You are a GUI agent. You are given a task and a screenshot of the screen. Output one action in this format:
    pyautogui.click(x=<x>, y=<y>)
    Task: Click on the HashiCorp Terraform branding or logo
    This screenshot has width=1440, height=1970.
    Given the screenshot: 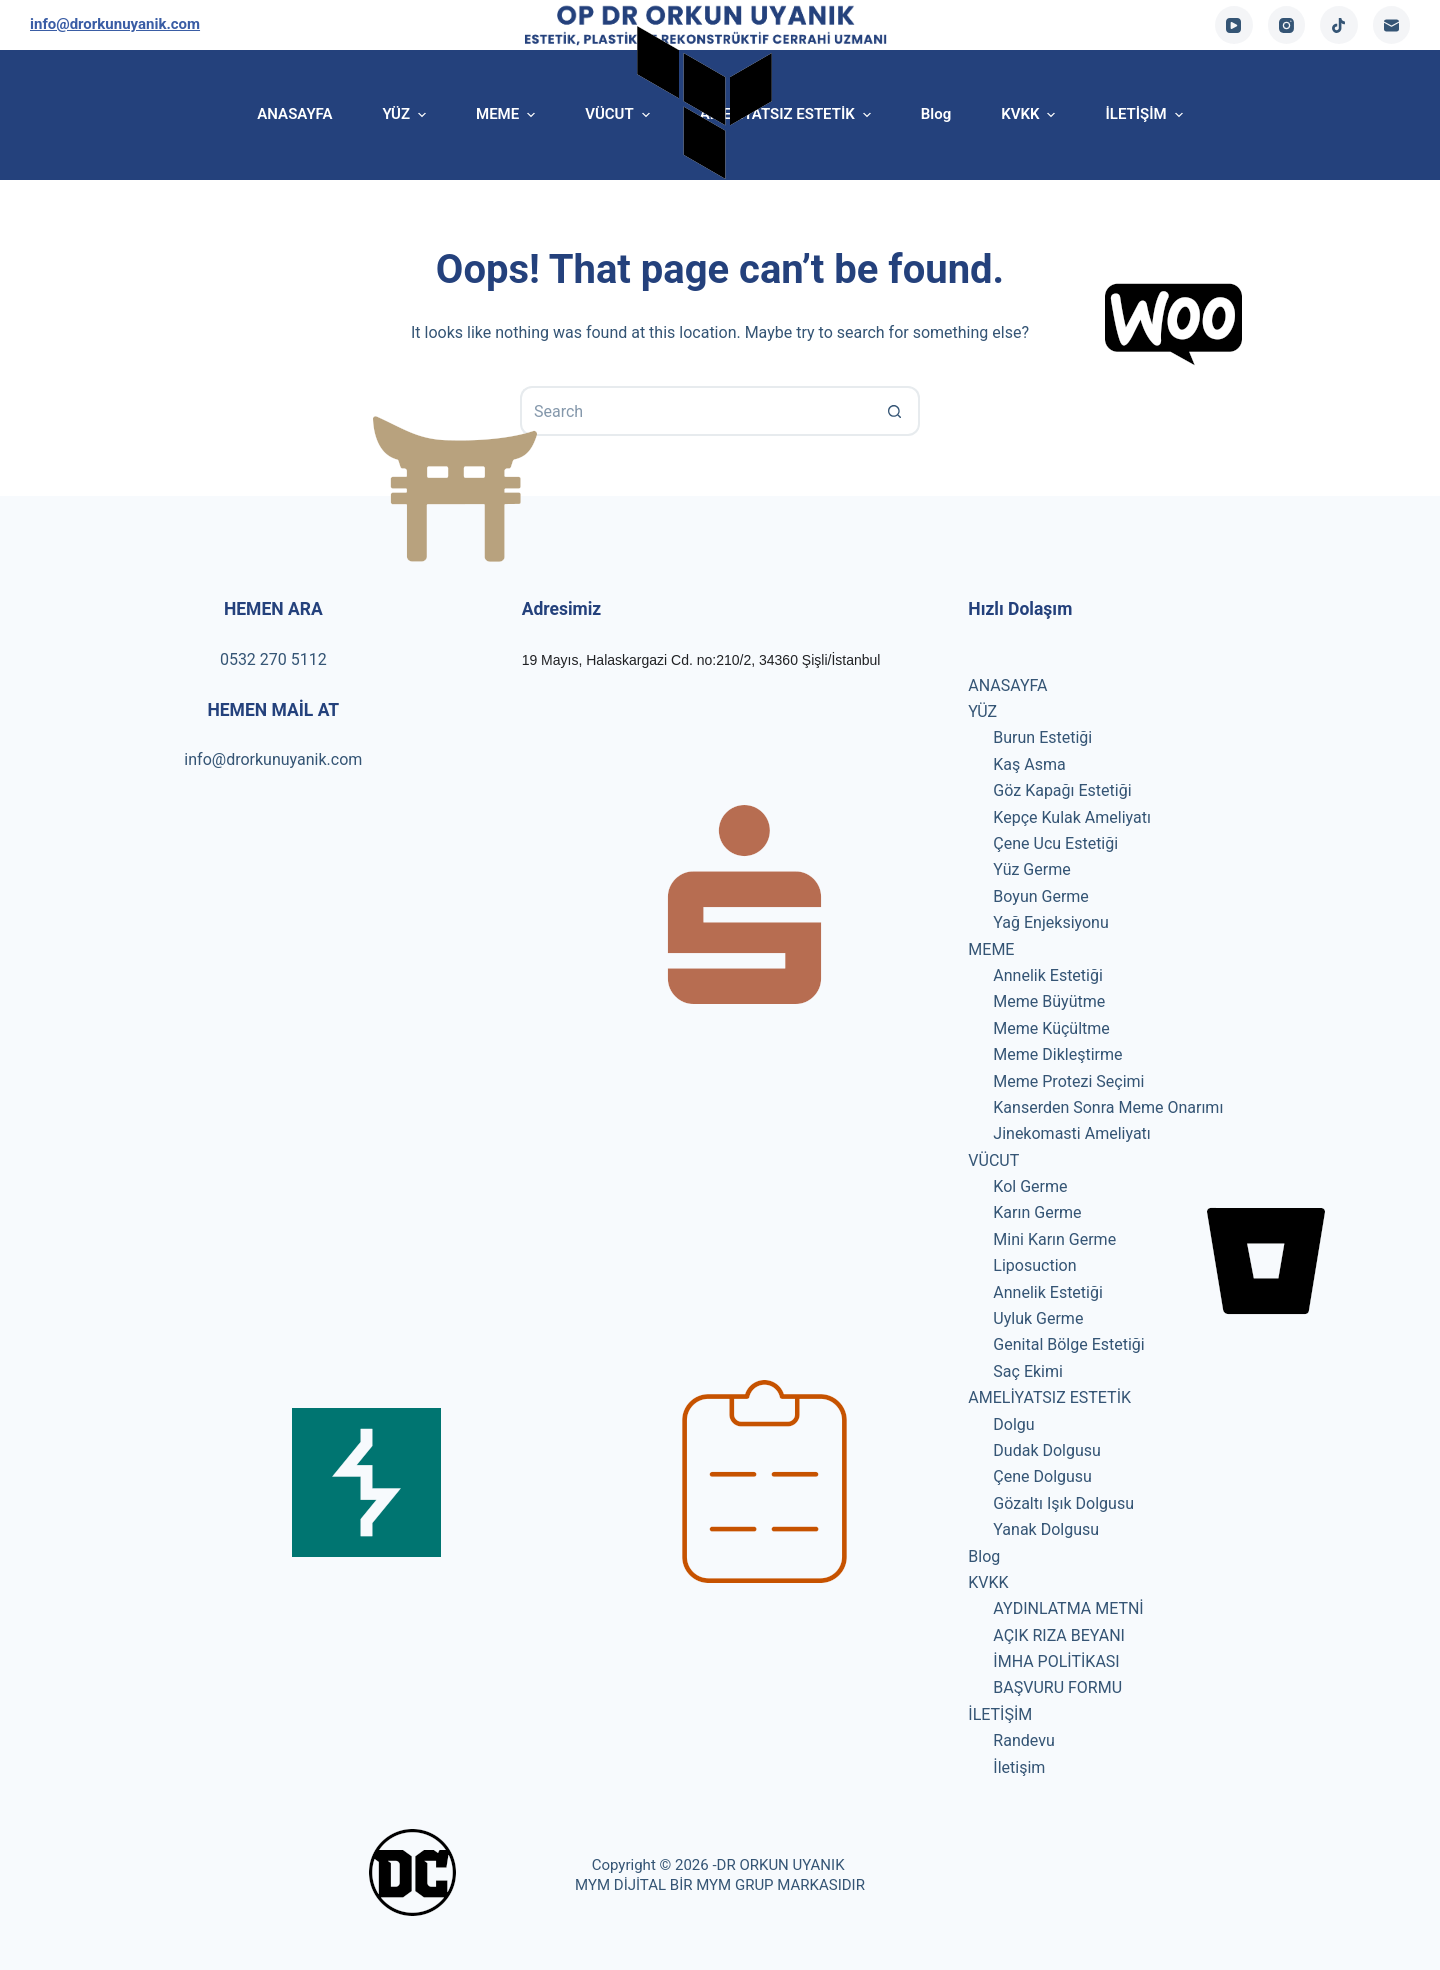 What is the action you would take?
    pyautogui.click(x=704, y=102)
    